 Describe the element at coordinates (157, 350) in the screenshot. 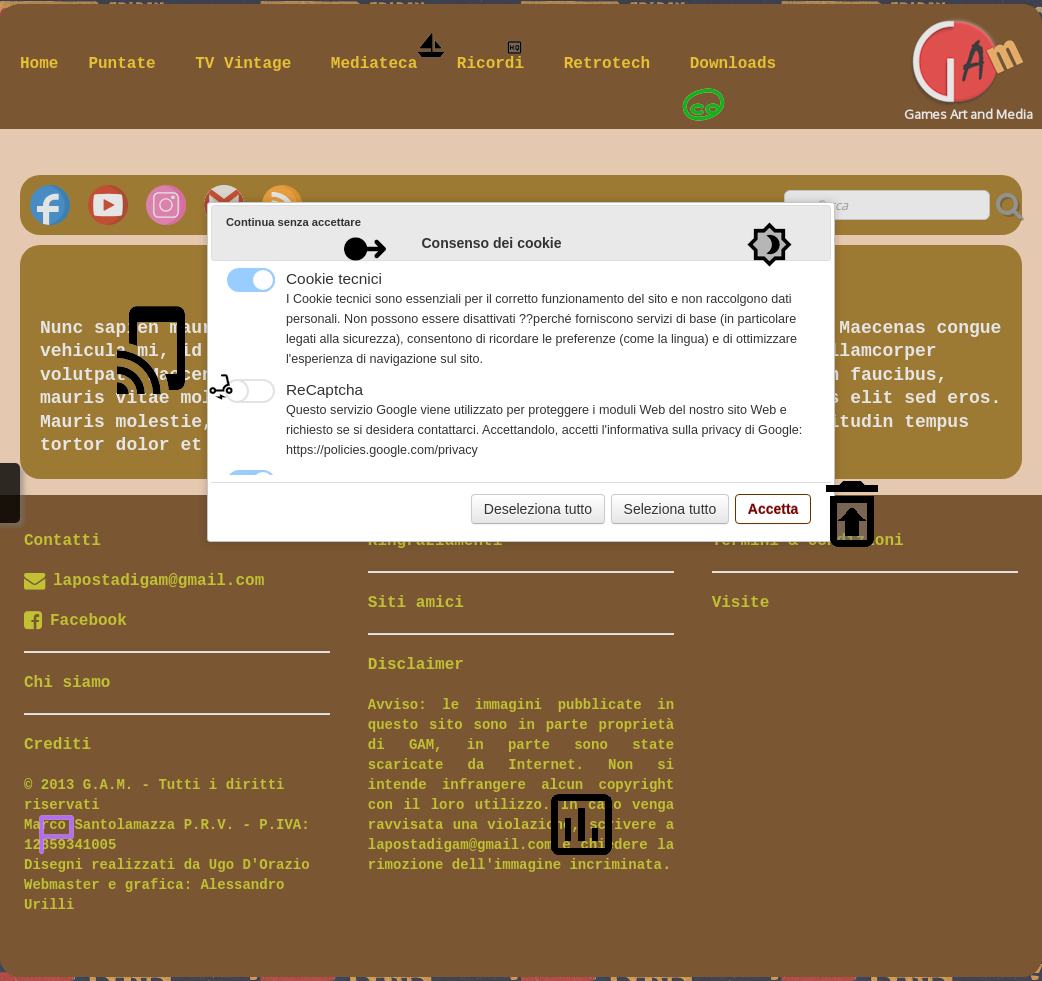

I see `tap to connect to a nearby device` at that location.